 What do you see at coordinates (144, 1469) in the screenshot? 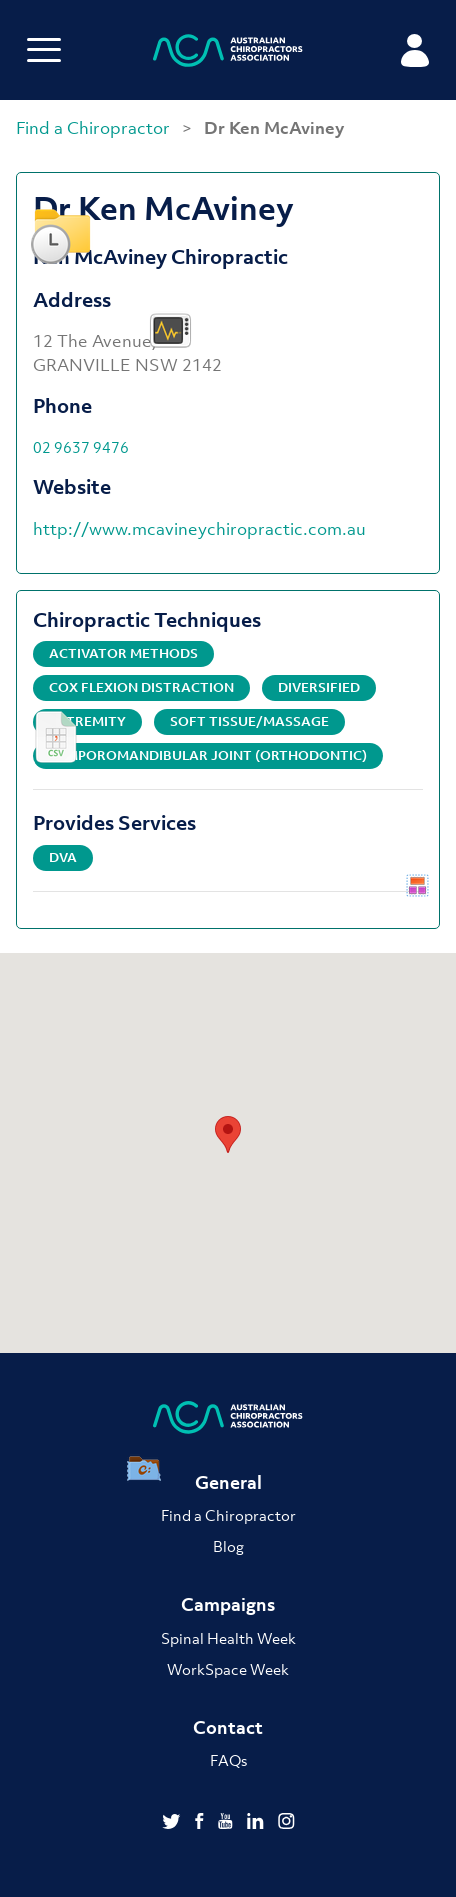
I see `folder containing chocolatey package manager files` at bounding box center [144, 1469].